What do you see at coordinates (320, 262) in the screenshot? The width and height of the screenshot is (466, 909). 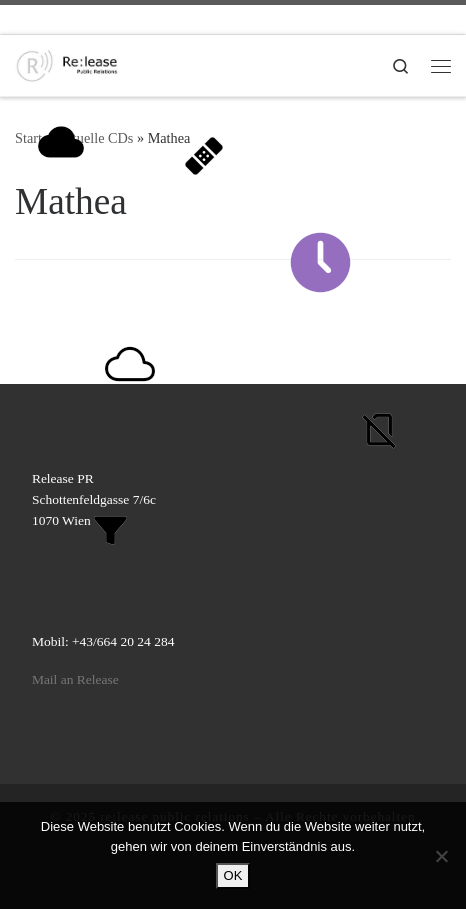 I see `view message timestamps` at bounding box center [320, 262].